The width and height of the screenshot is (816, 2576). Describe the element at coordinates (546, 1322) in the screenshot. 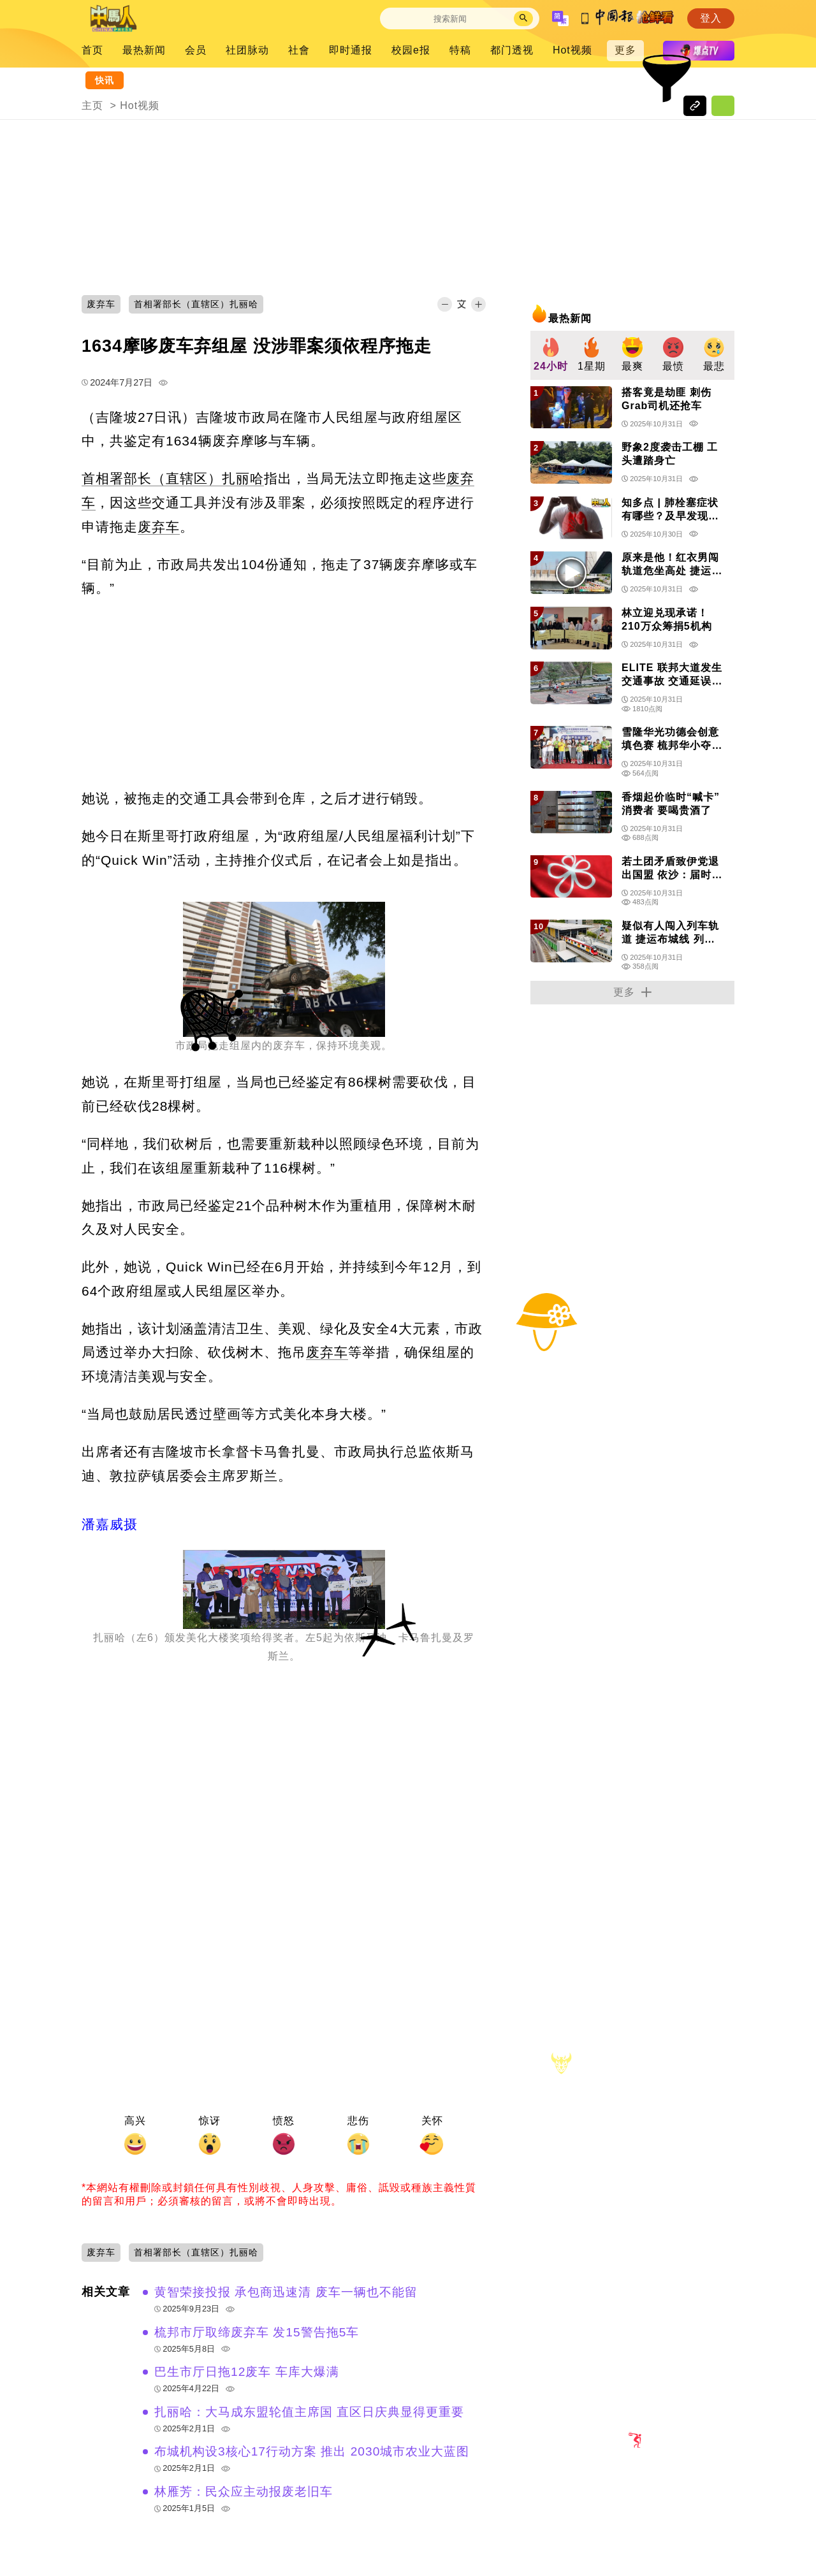

I see `select a flower hat accessory for your character` at that location.